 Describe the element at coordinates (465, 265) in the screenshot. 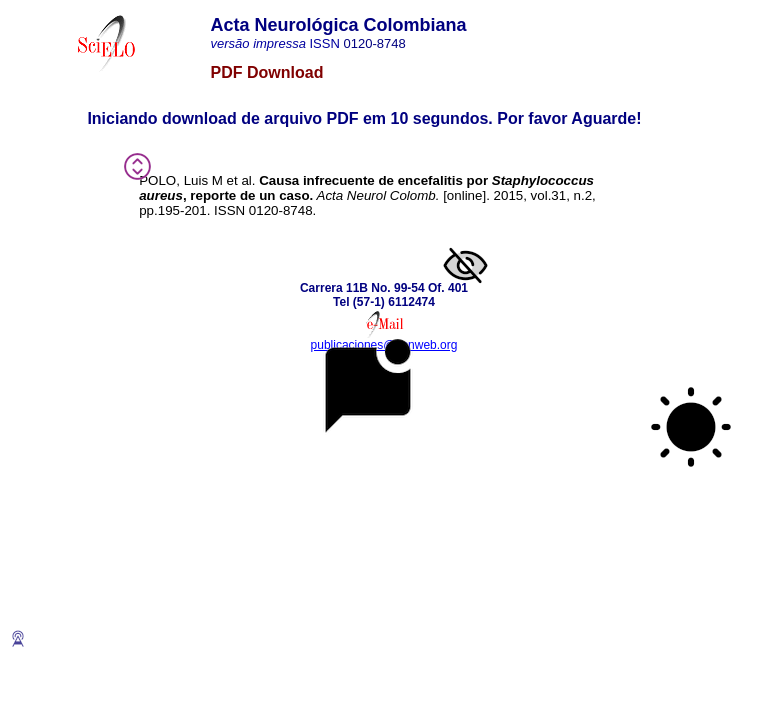

I see `hide password or sensitive content` at that location.